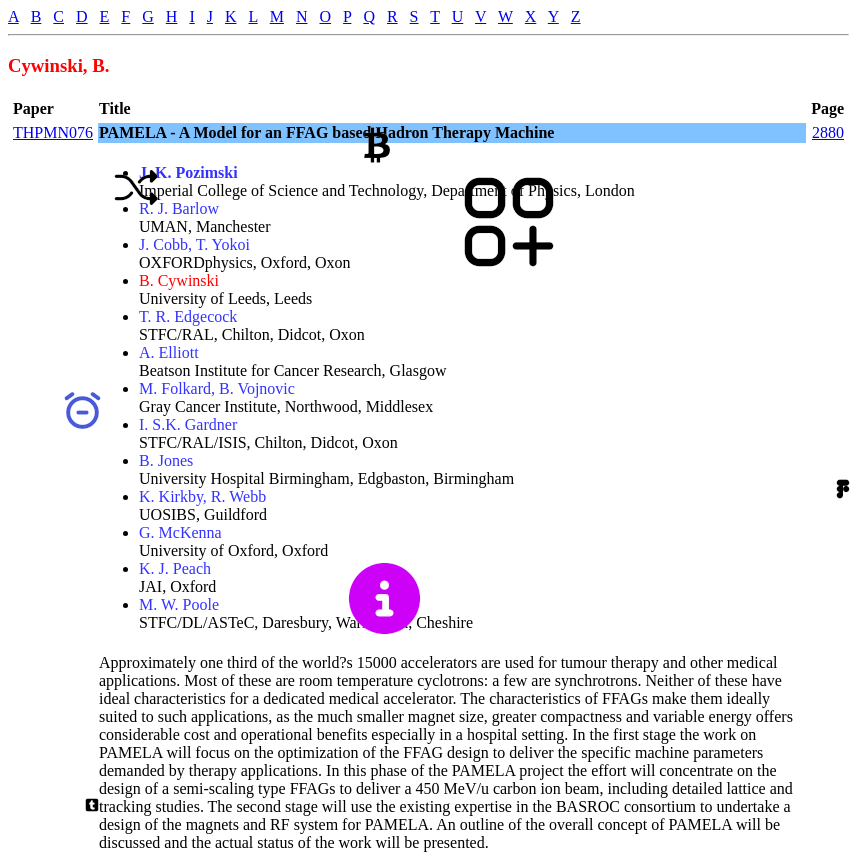 This screenshot has width=857, height=865. I want to click on open Figma design tool, so click(843, 489).